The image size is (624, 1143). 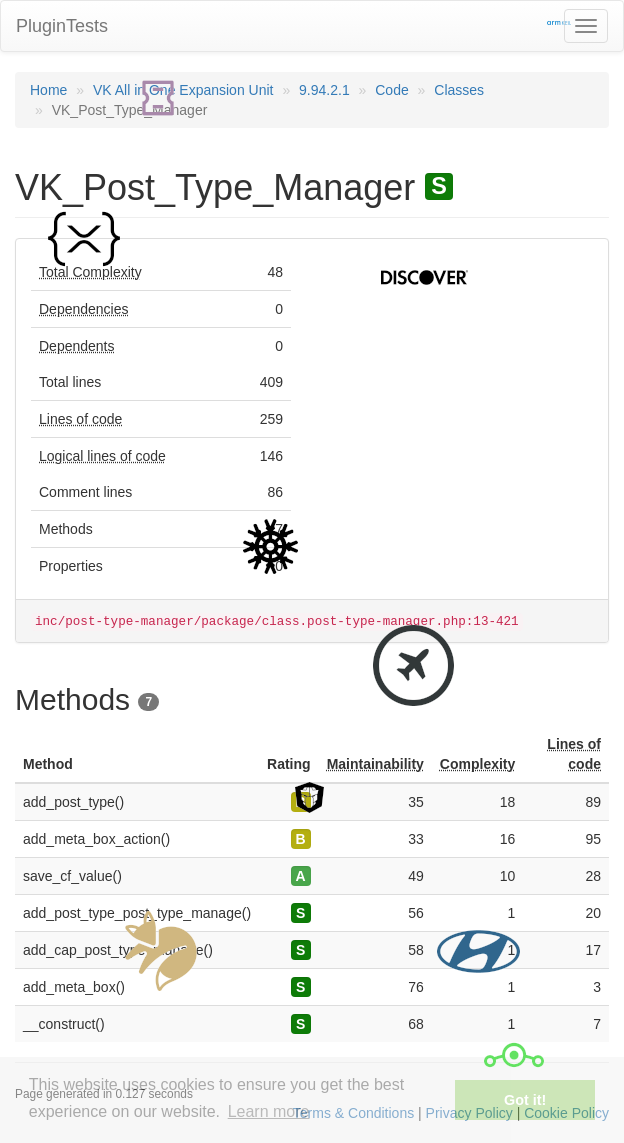 I want to click on open the Kitsu anime tracking app, so click(x=161, y=951).